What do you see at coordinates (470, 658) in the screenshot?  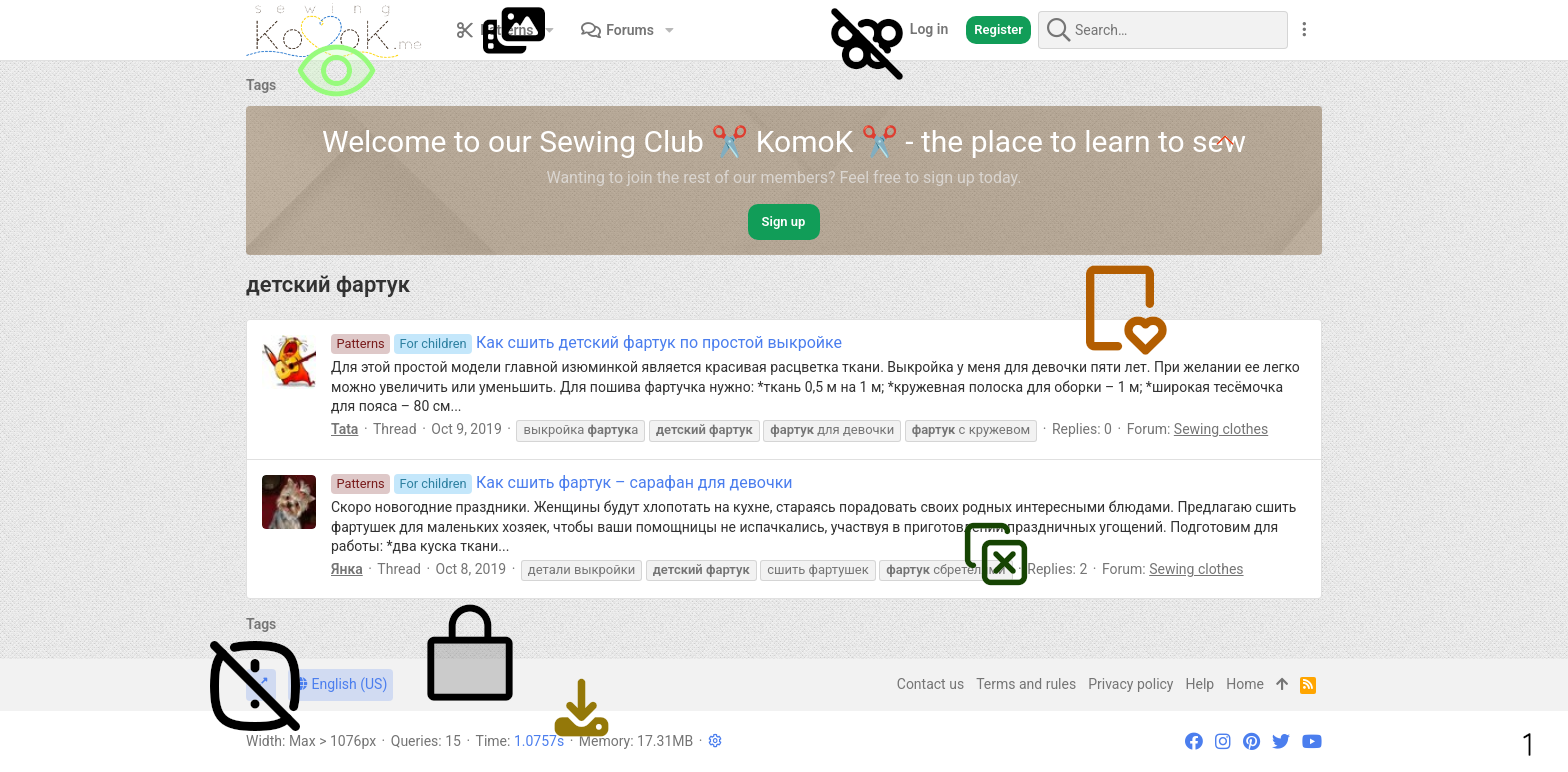 I see `indicates a locked or secured item` at bounding box center [470, 658].